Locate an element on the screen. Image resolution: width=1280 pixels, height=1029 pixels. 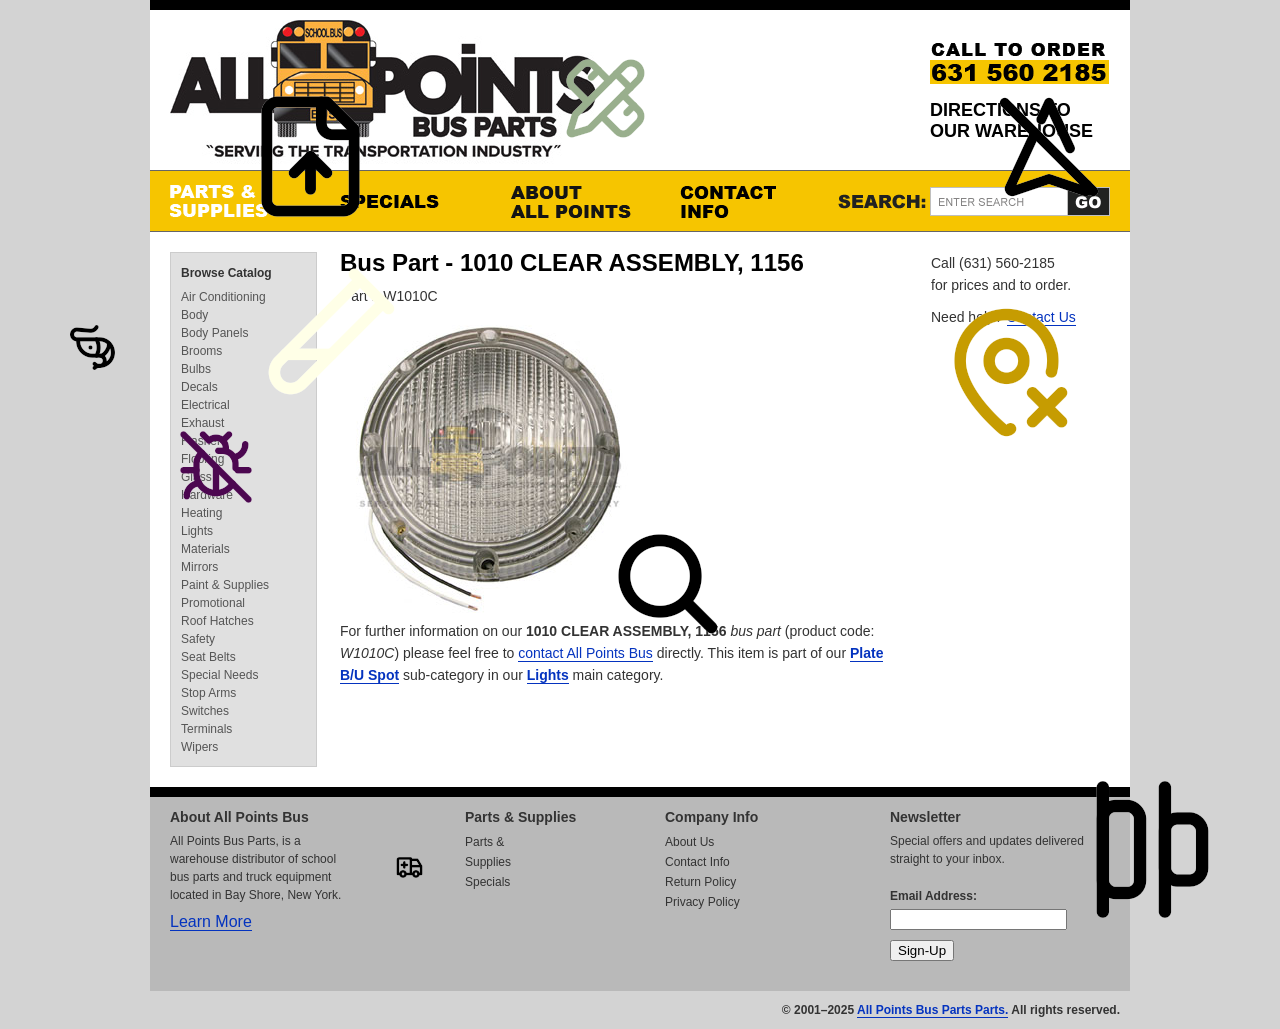
disable bug tracking or error reporting is located at coordinates (216, 467).